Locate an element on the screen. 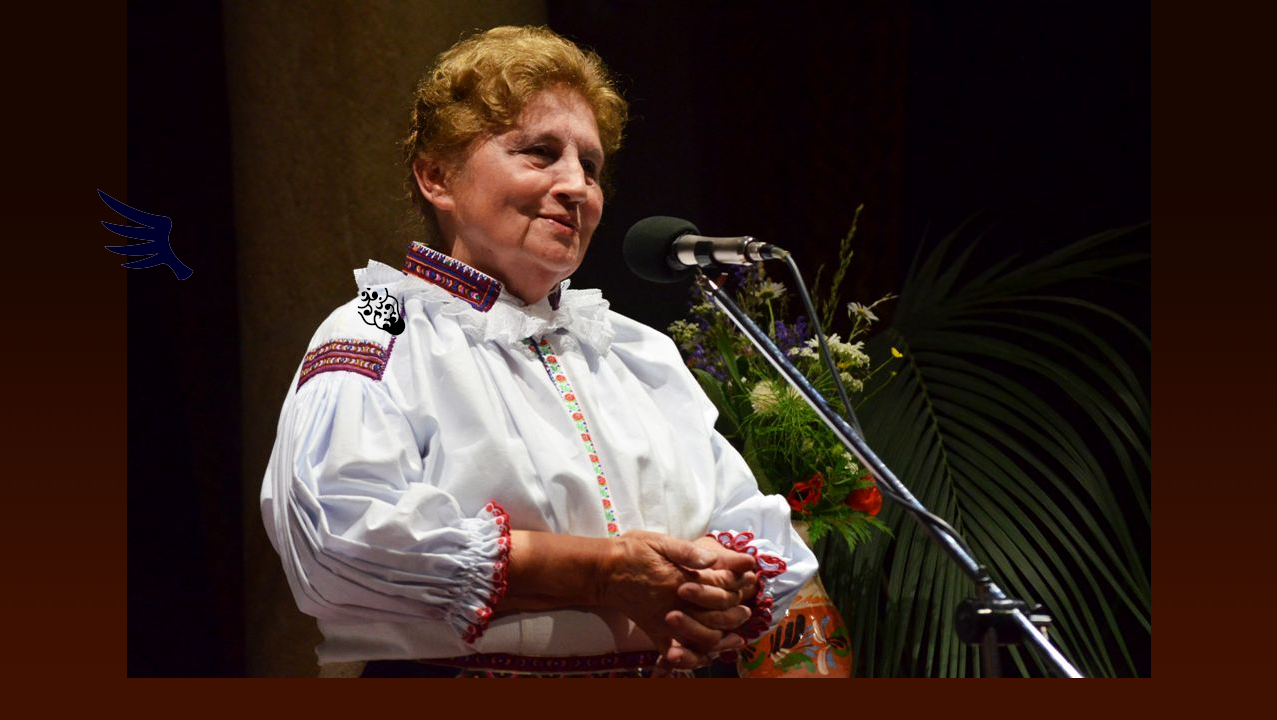 This screenshot has height=720, width=1277. indicates flight or aerial ability in gameplay is located at coordinates (145, 235).